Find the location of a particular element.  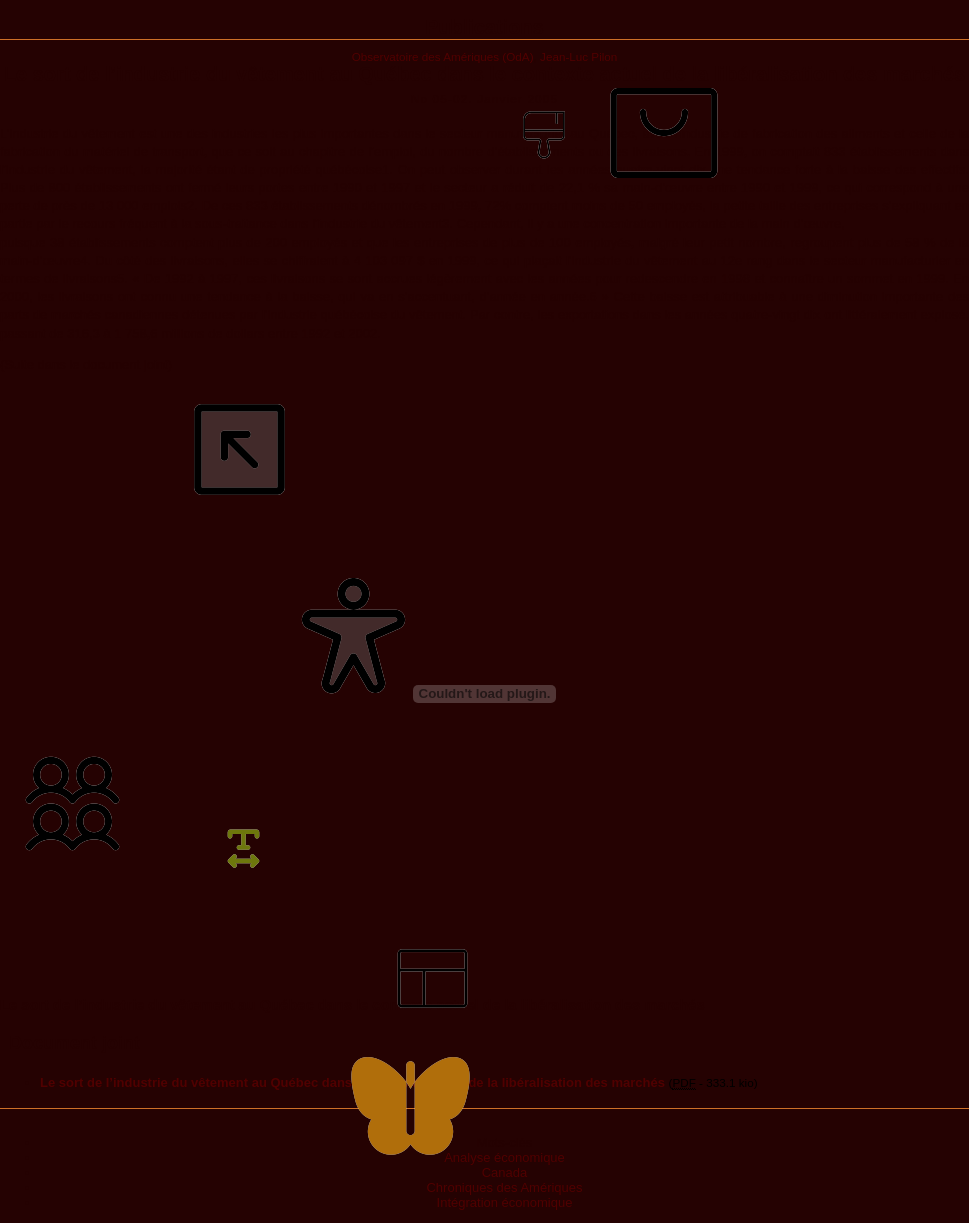

adjust text width or horizontal spacing is located at coordinates (243, 847).